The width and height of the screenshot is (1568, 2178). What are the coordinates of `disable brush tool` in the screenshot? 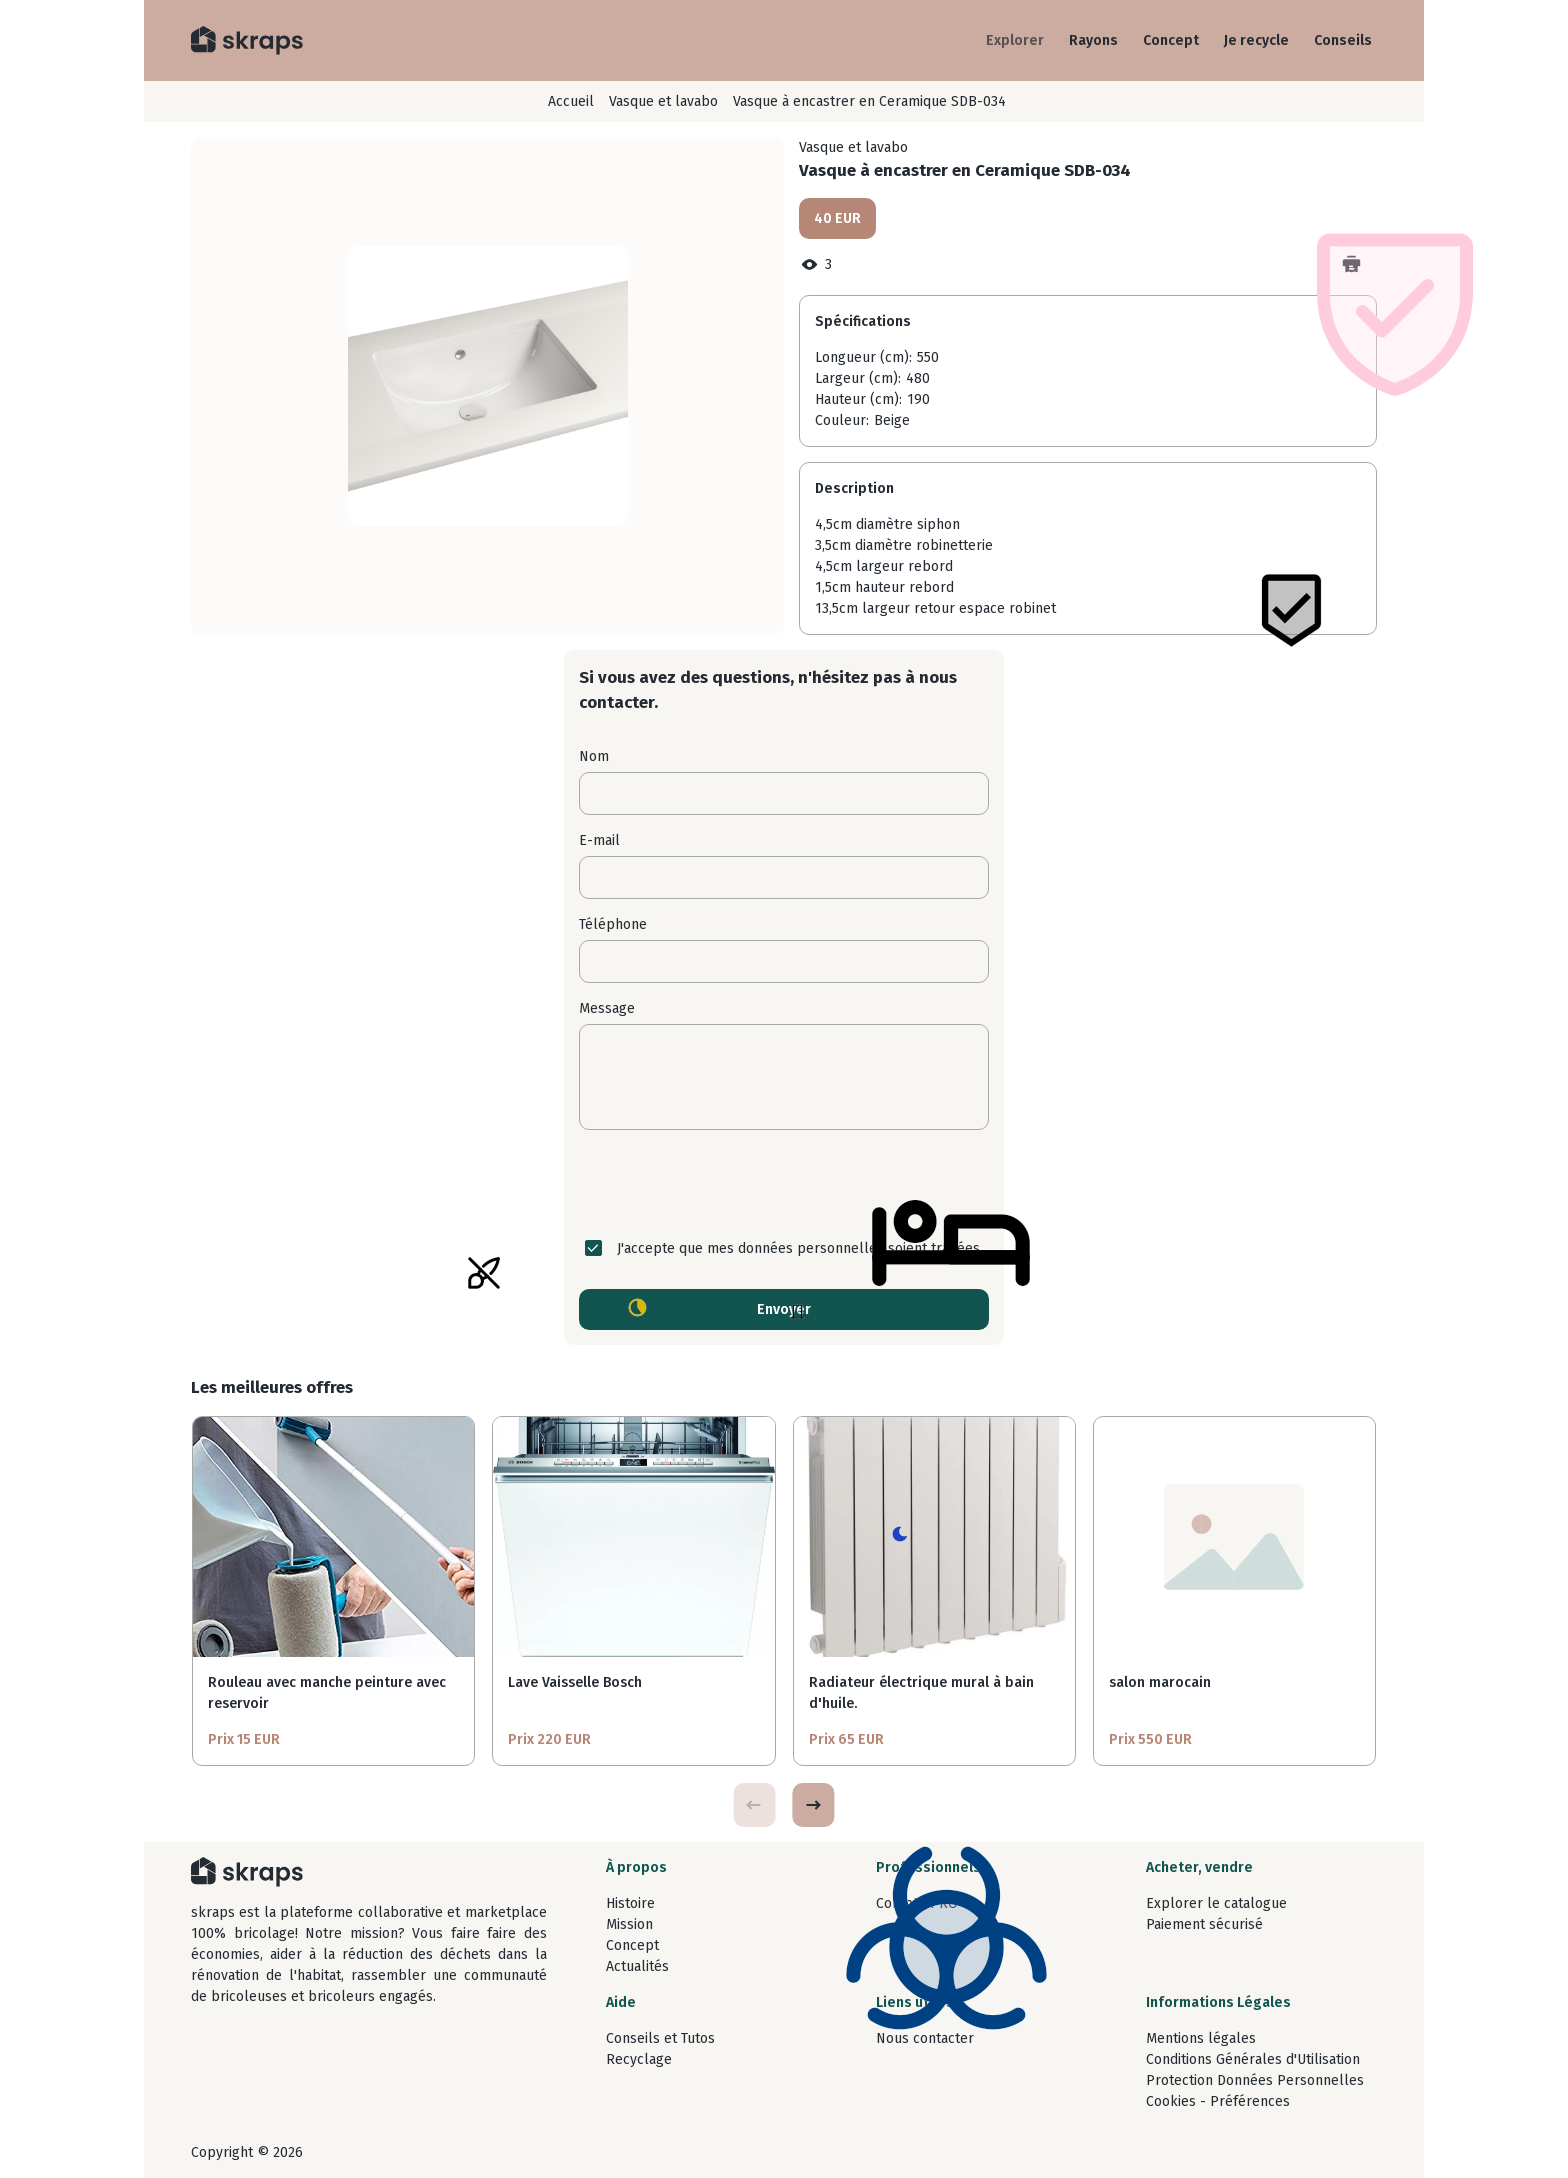 It's located at (484, 1273).